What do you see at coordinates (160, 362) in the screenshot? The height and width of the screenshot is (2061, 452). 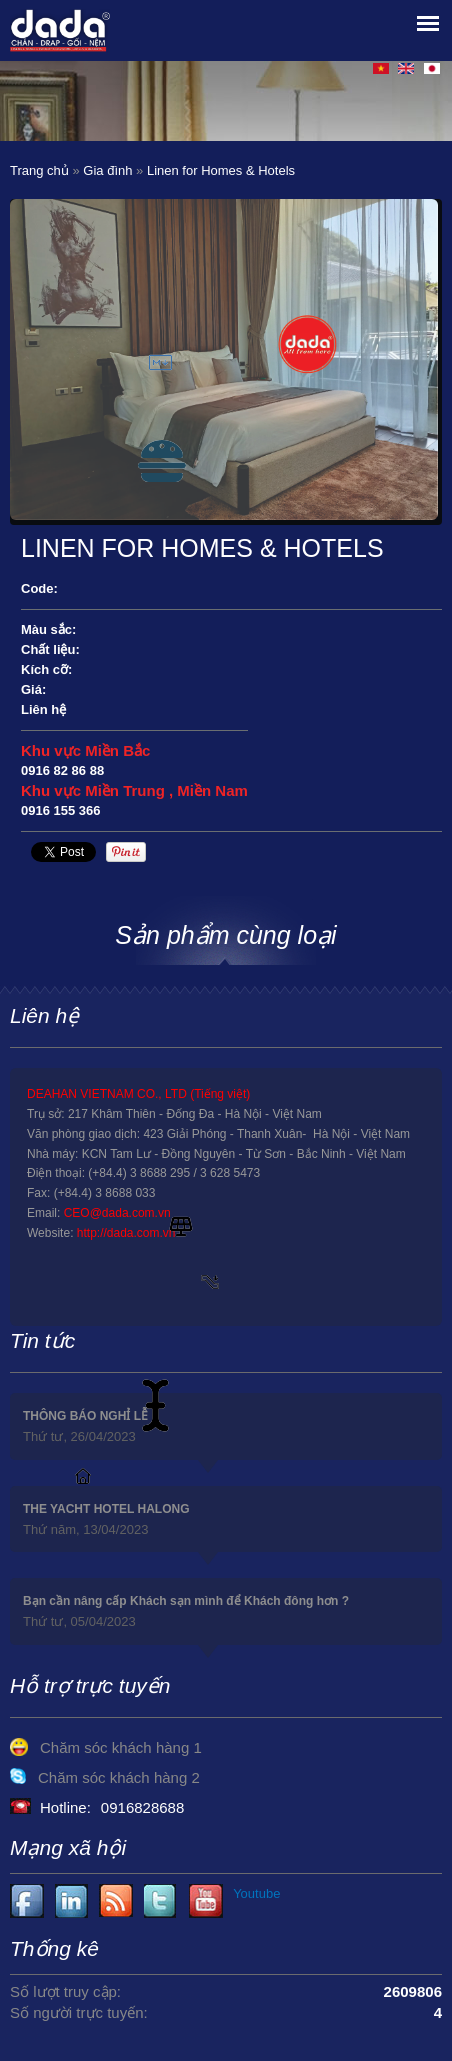 I see `format text using markdown` at bounding box center [160, 362].